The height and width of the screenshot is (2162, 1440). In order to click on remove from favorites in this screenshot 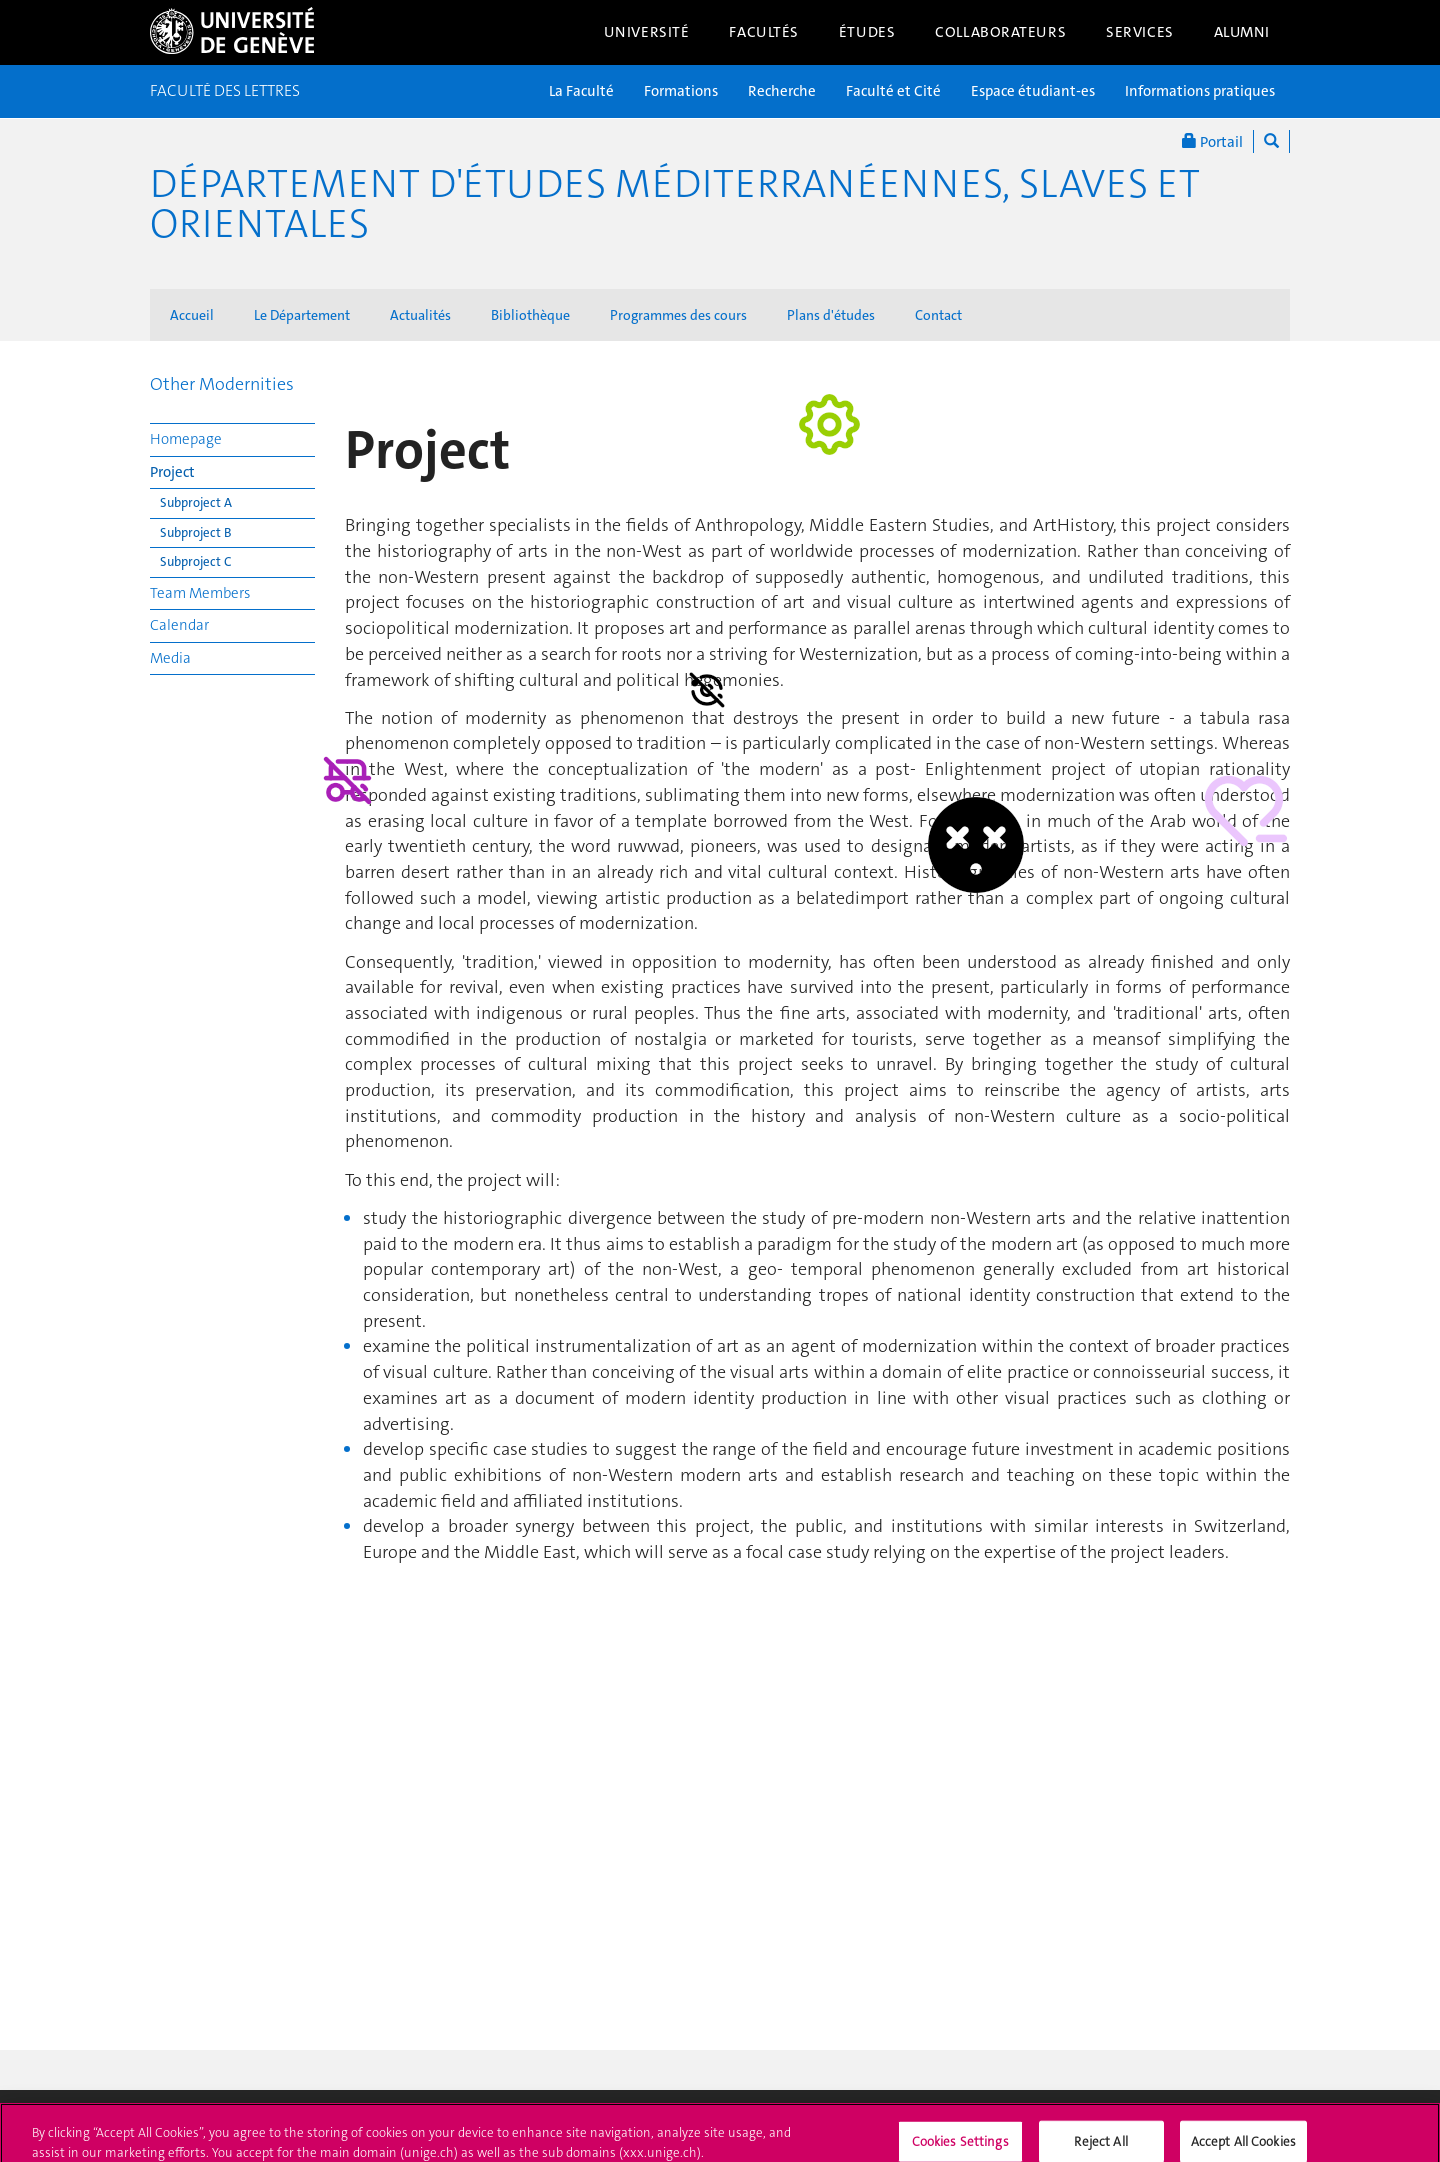, I will do `click(1244, 811)`.